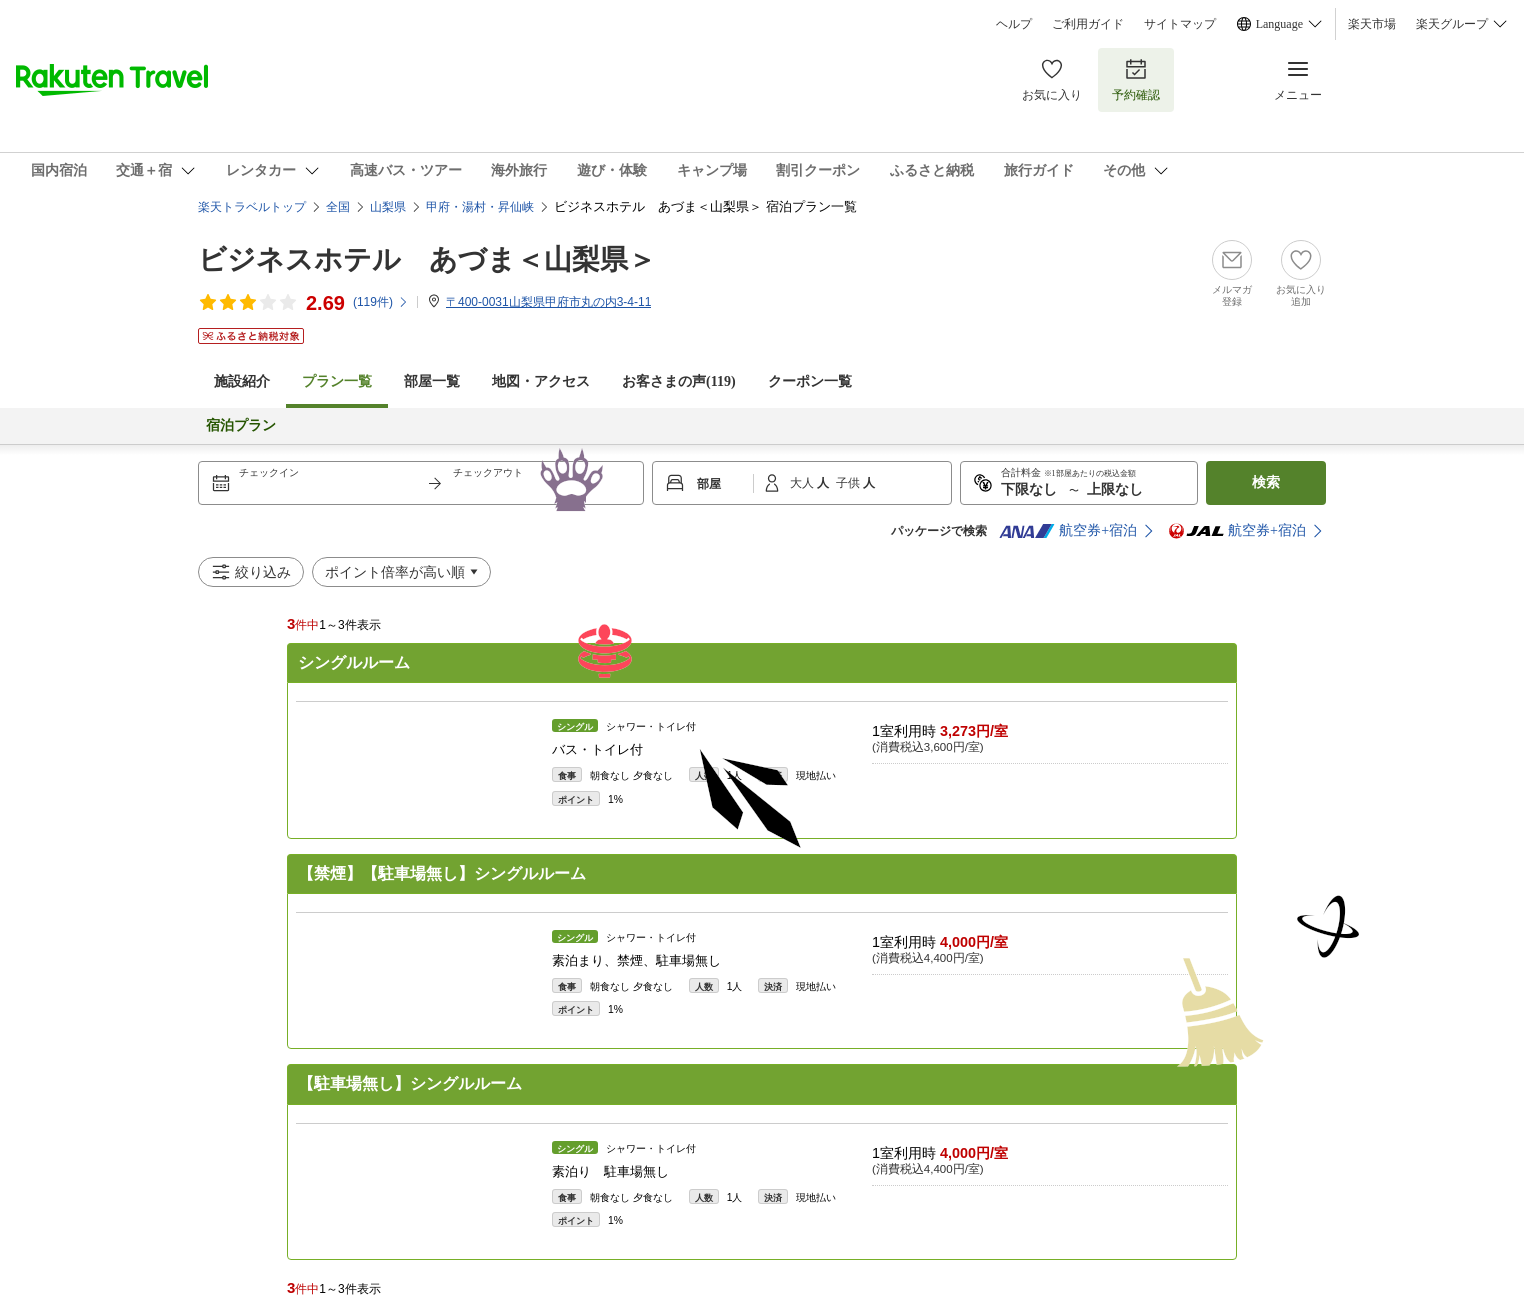  I want to click on access pet-related features or settings, so click(572, 479).